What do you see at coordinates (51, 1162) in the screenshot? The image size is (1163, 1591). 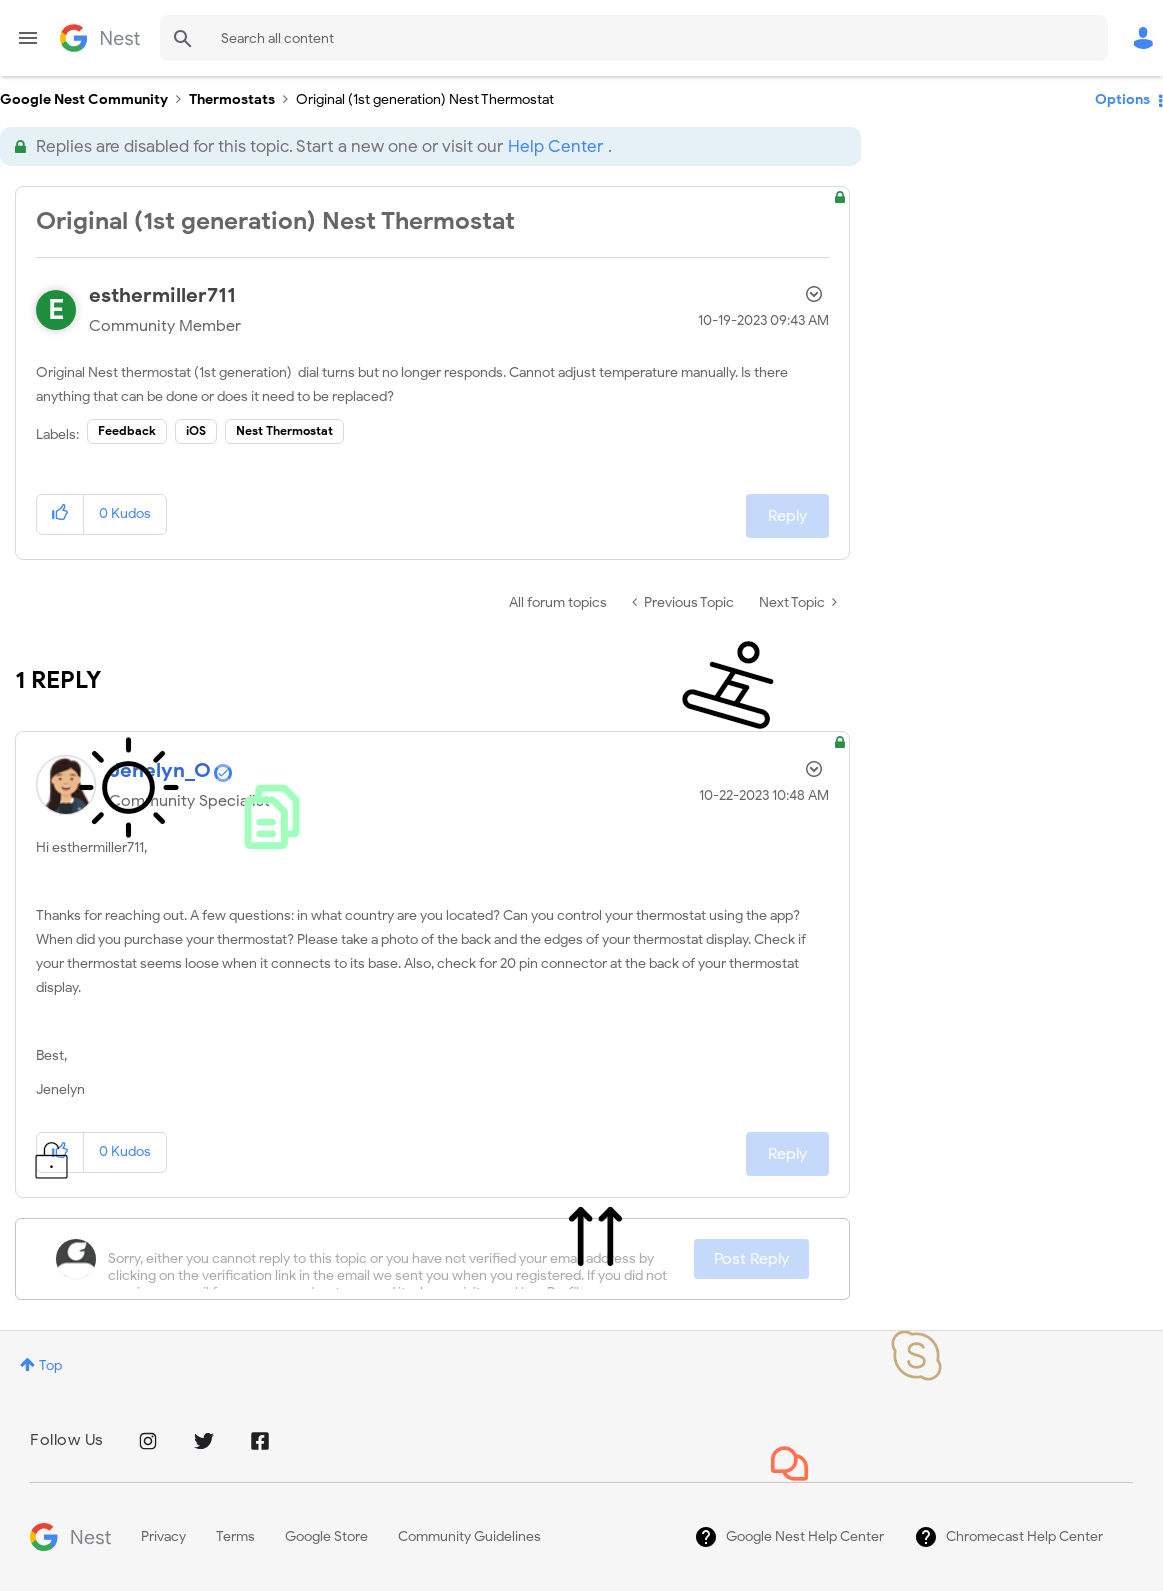 I see `unlock or access secured content` at bounding box center [51, 1162].